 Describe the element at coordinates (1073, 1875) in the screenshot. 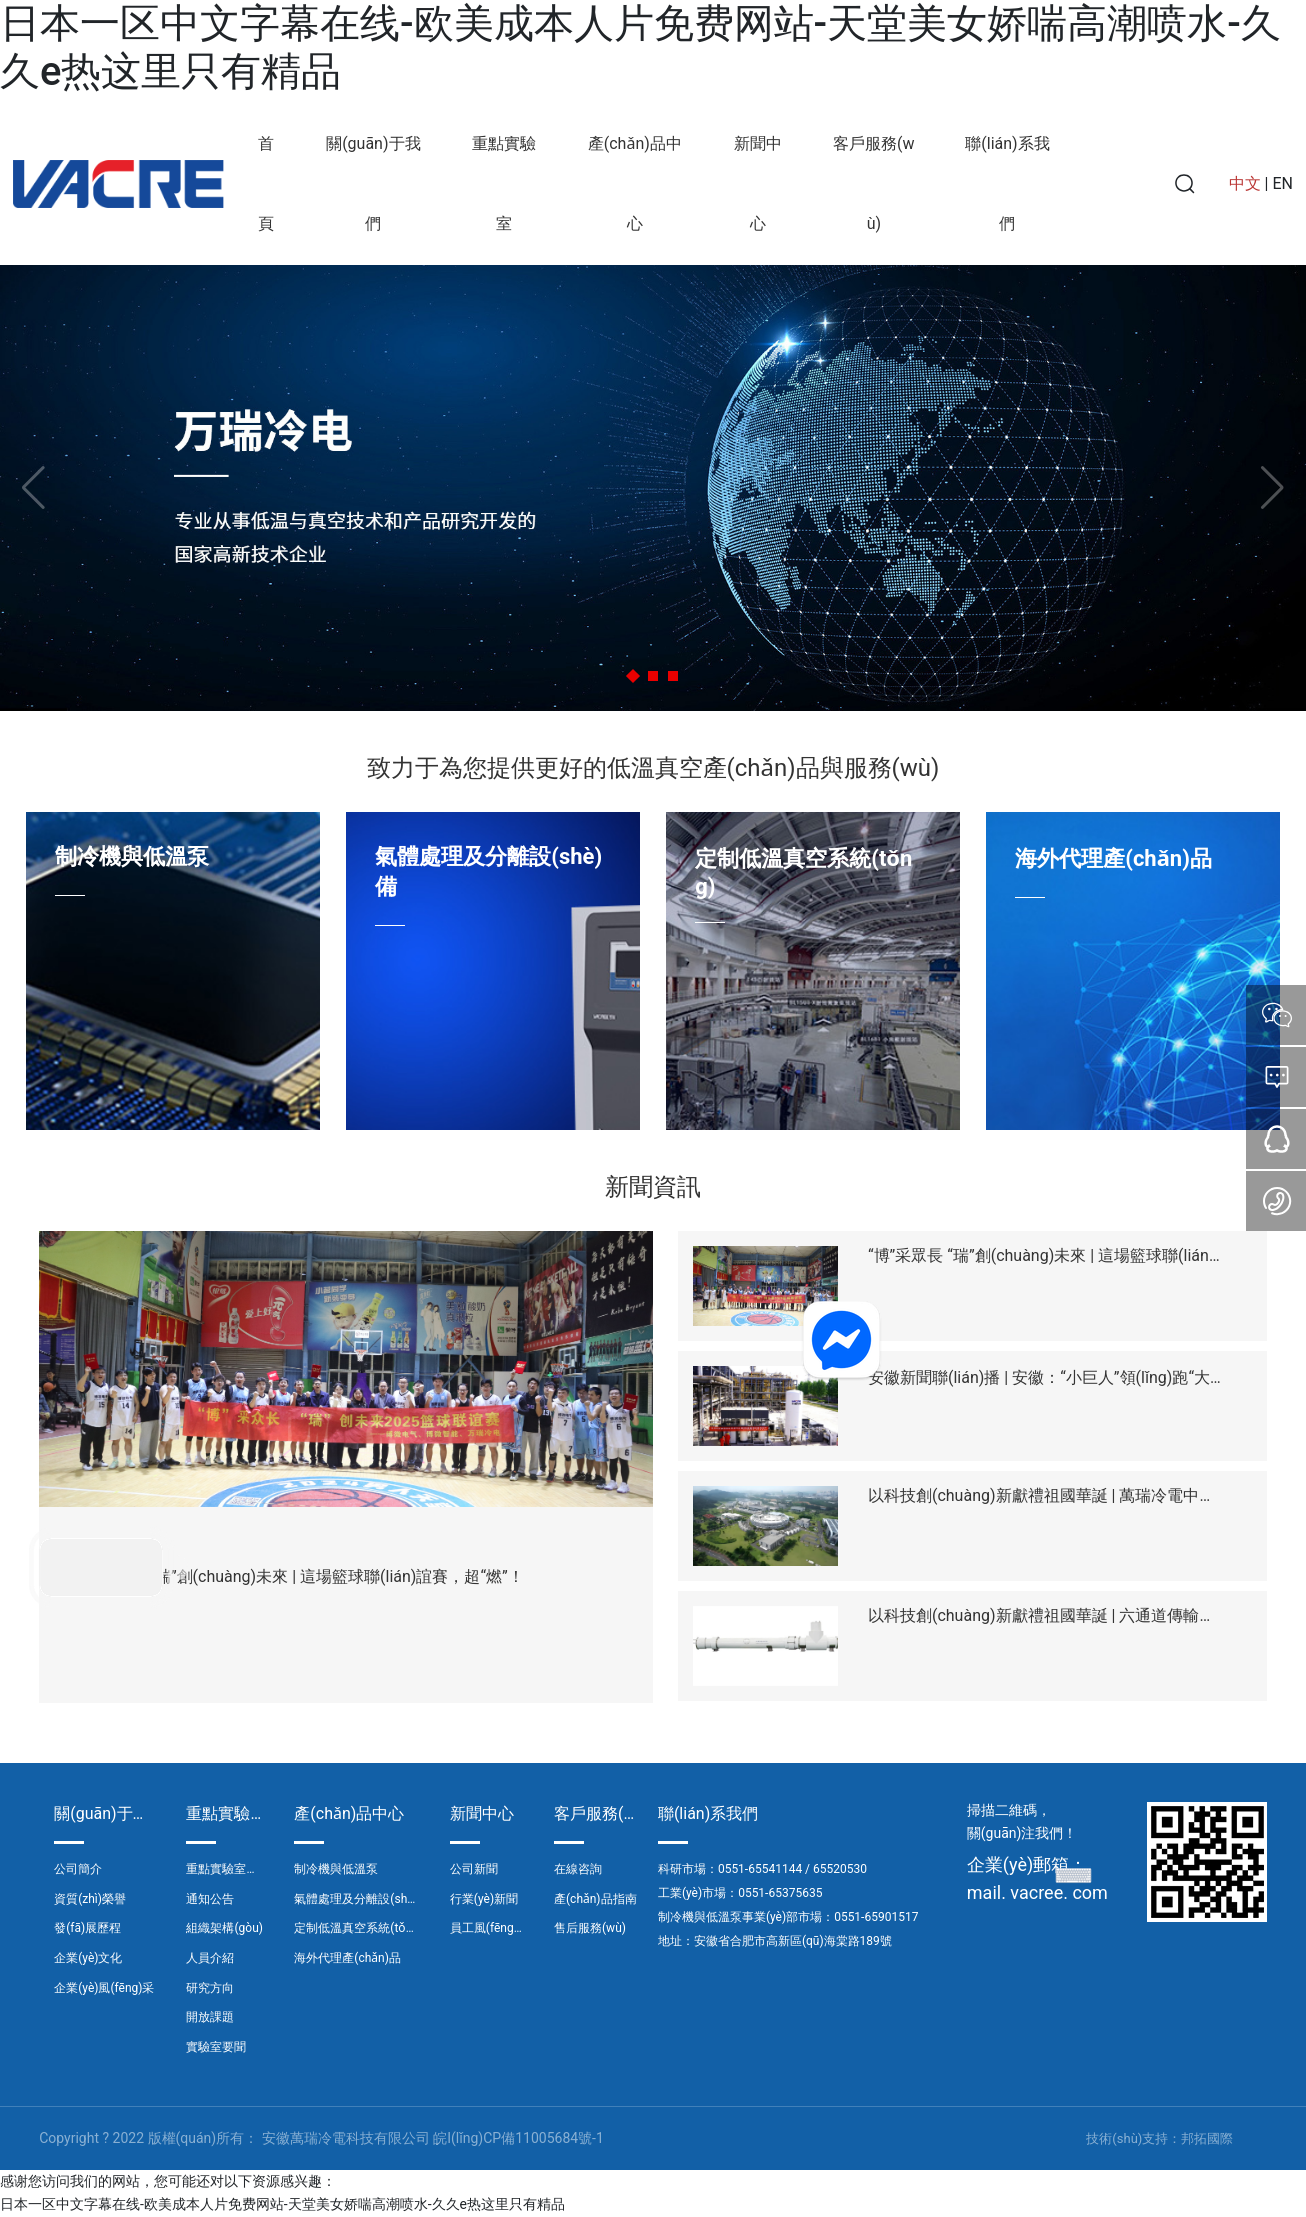

I see `connect a bluetooth keyboard` at that location.